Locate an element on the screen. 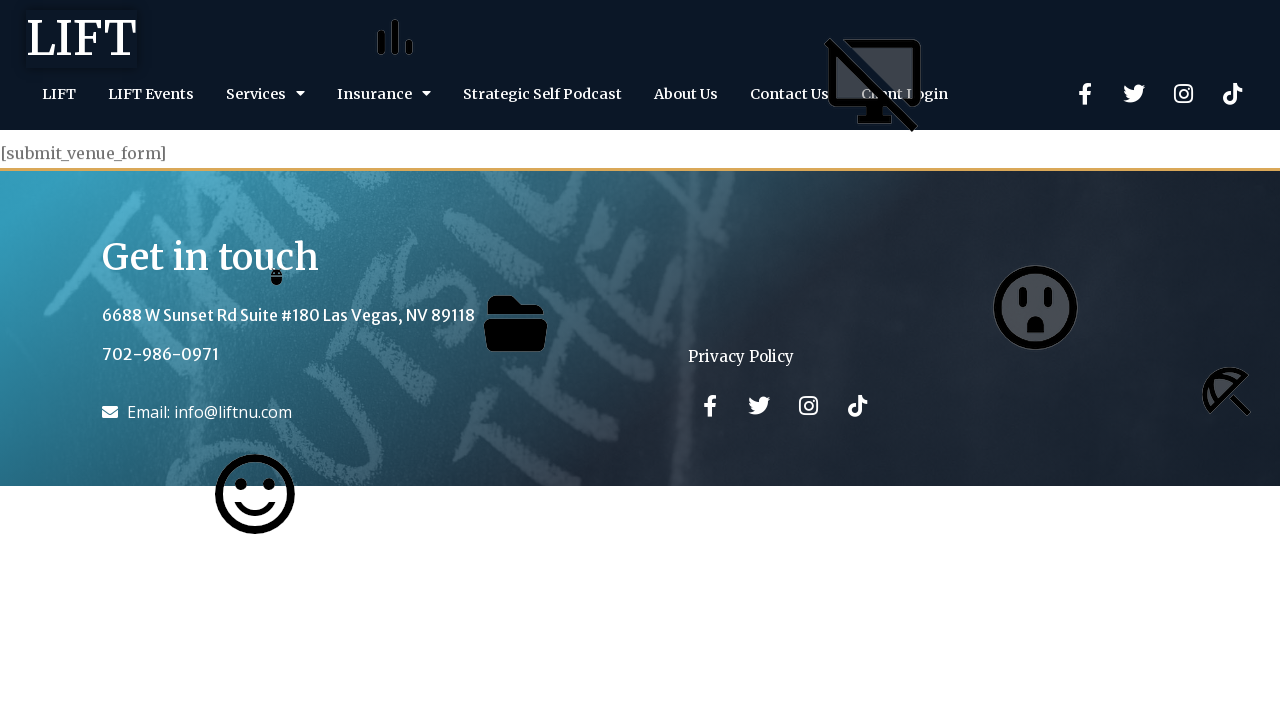  view analytics or statistics is located at coordinates (395, 37).